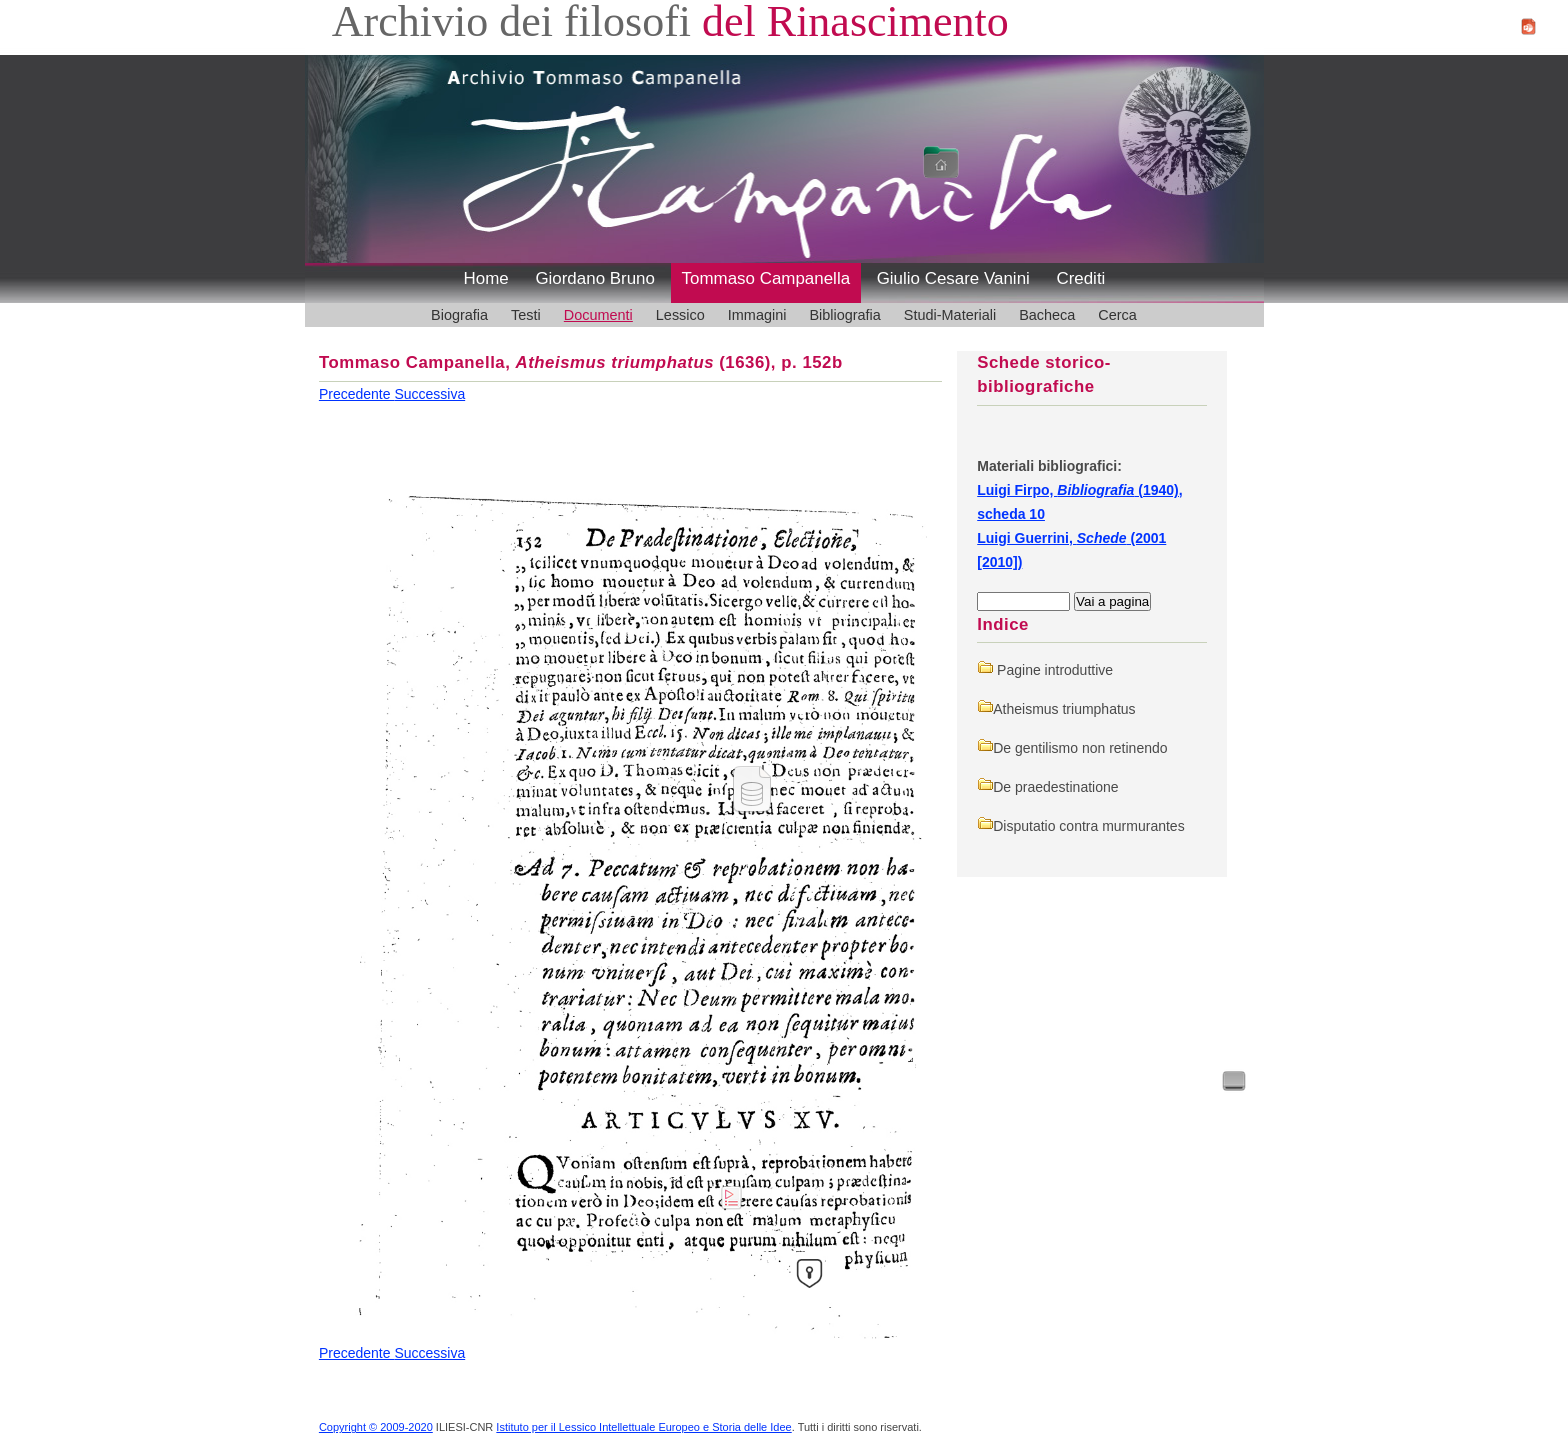 Image resolution: width=1568 pixels, height=1439 pixels. What do you see at coordinates (752, 789) in the screenshot?
I see `open a database file` at bounding box center [752, 789].